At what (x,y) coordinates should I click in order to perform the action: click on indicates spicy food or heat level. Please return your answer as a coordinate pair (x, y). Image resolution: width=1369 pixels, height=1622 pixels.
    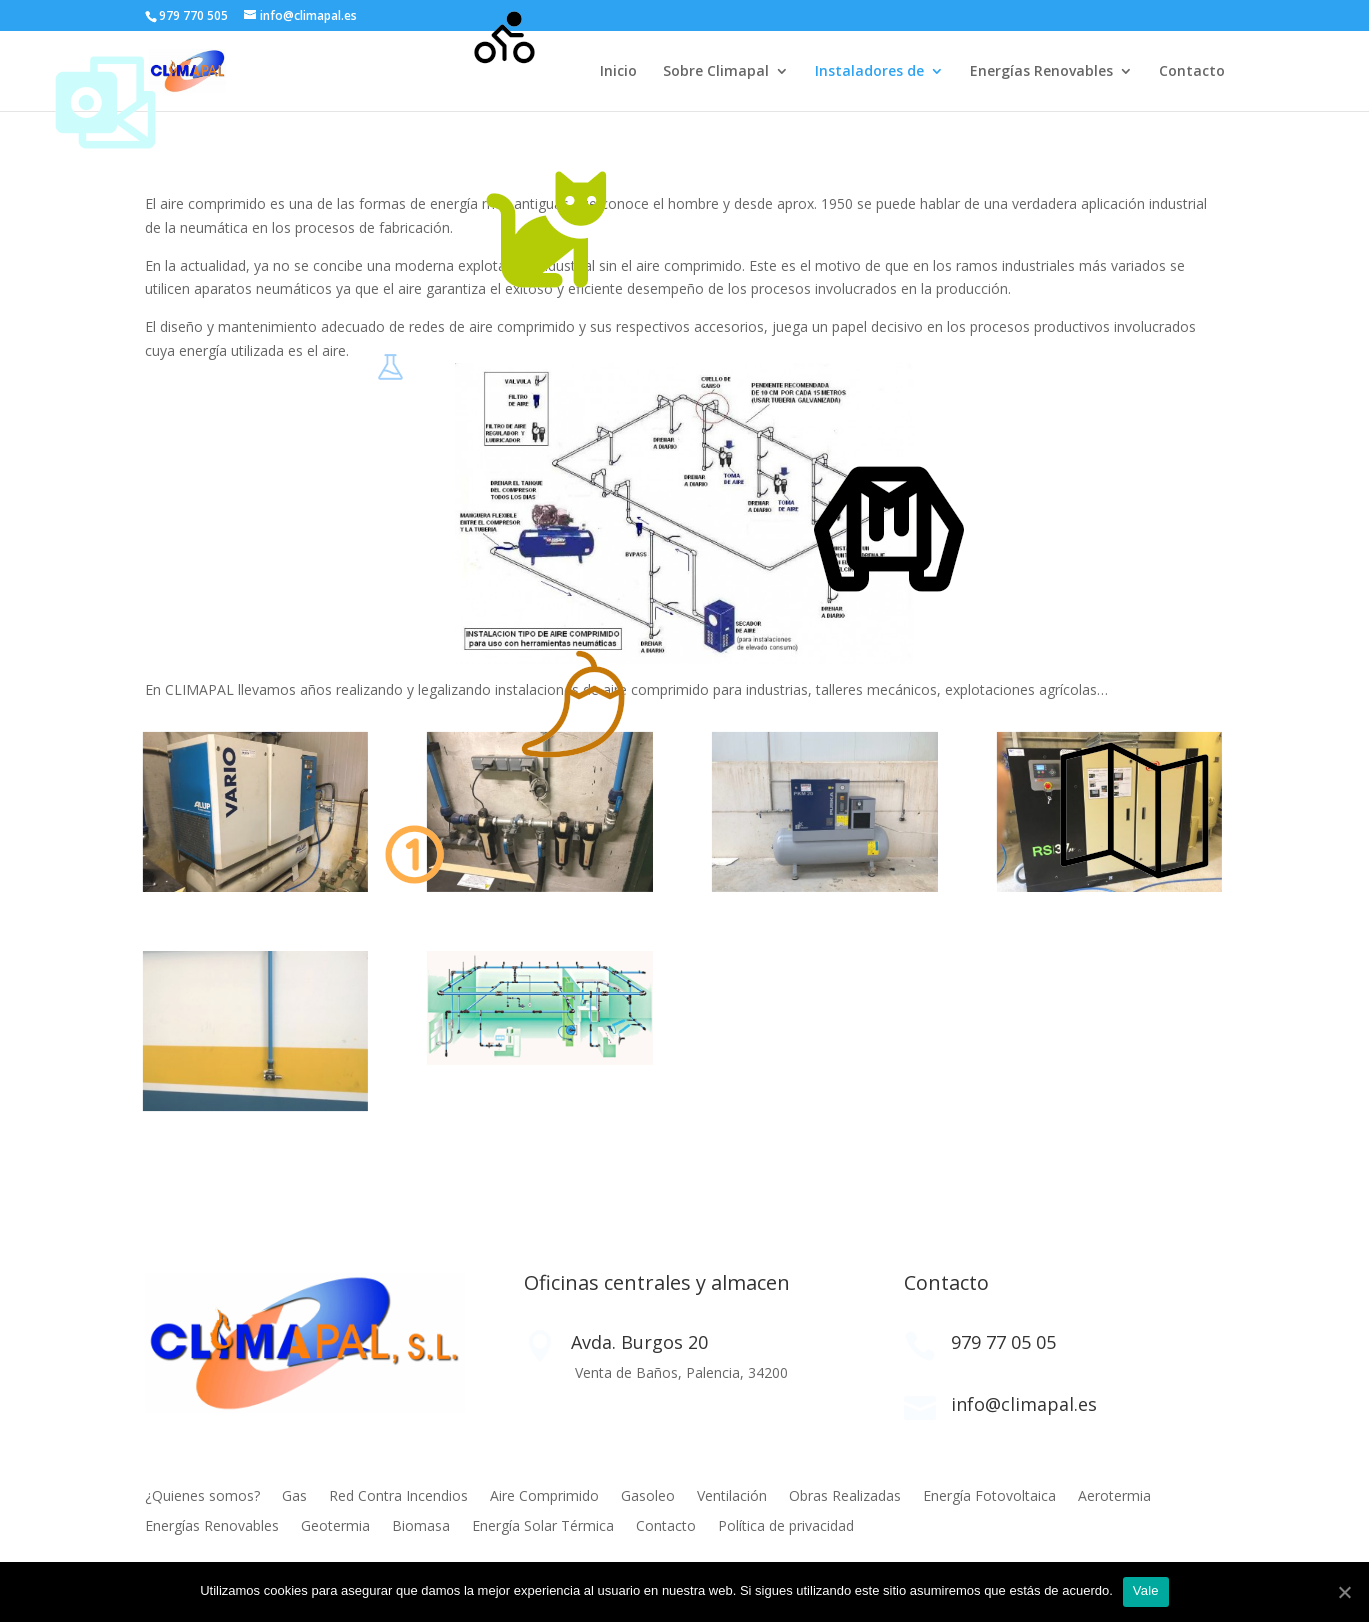
    Looking at the image, I should click on (579, 708).